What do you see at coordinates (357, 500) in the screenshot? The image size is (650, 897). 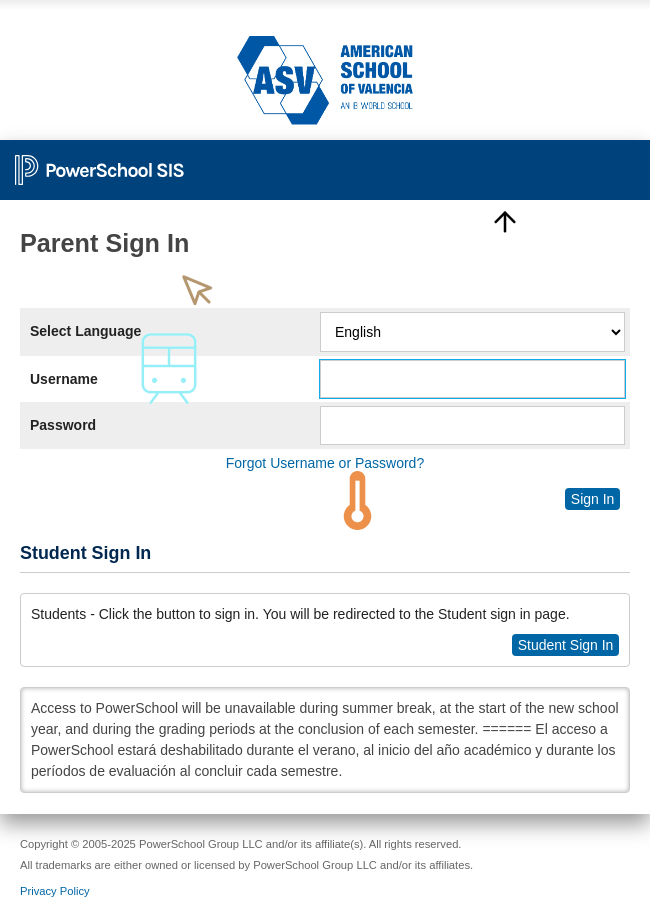 I see `view current temperature` at bounding box center [357, 500].